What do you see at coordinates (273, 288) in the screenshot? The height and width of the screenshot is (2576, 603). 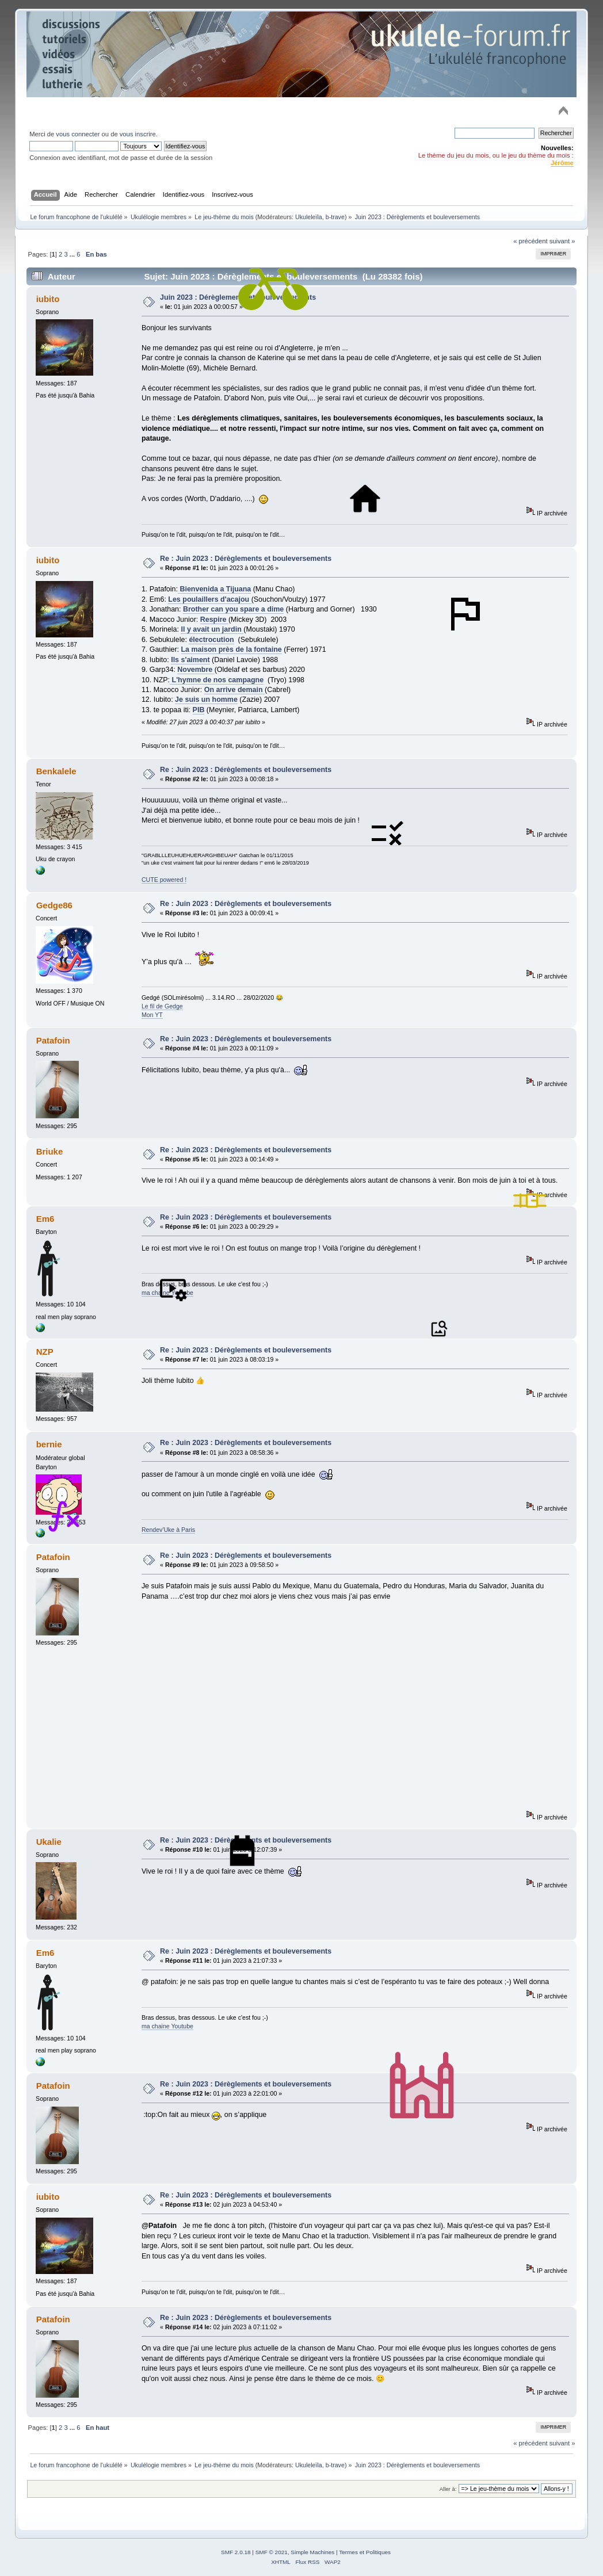 I see `select bicycle as transportation mode` at bounding box center [273, 288].